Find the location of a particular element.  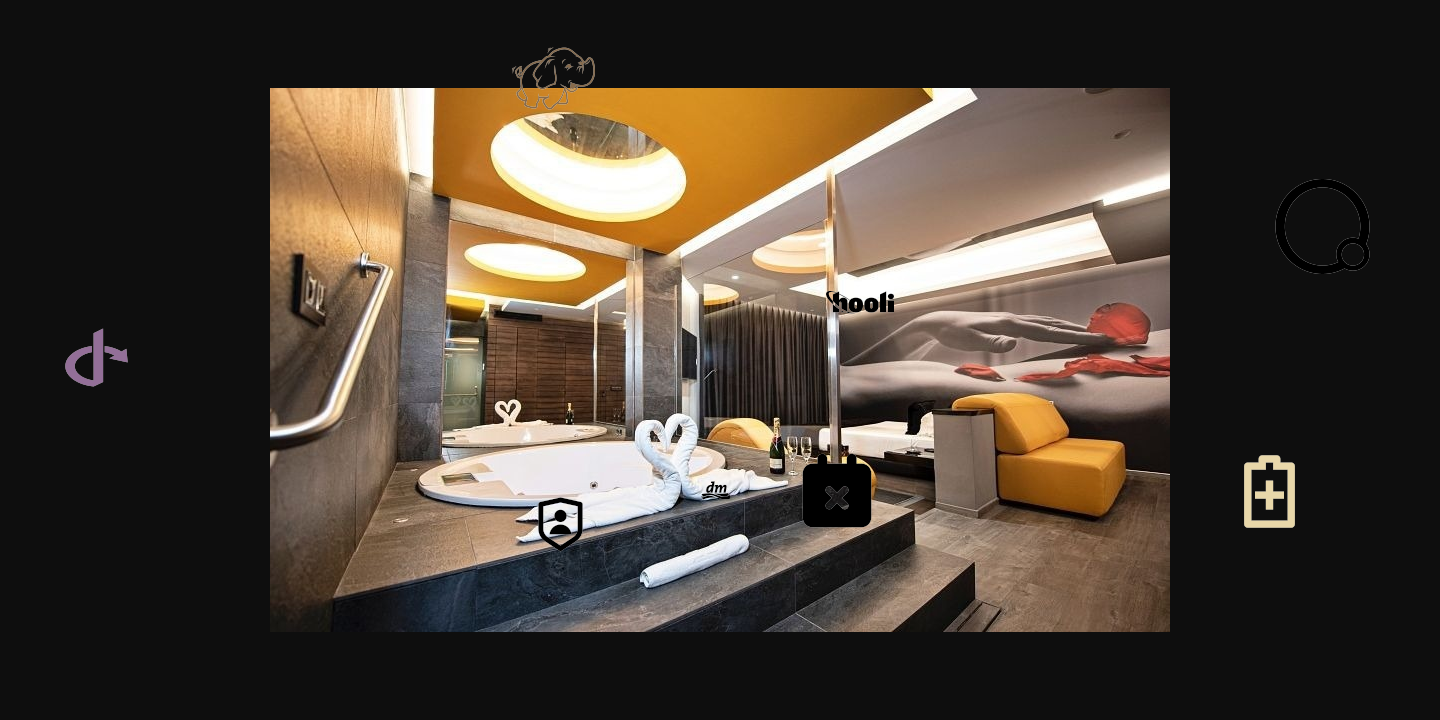

hooli company logo is located at coordinates (860, 302).